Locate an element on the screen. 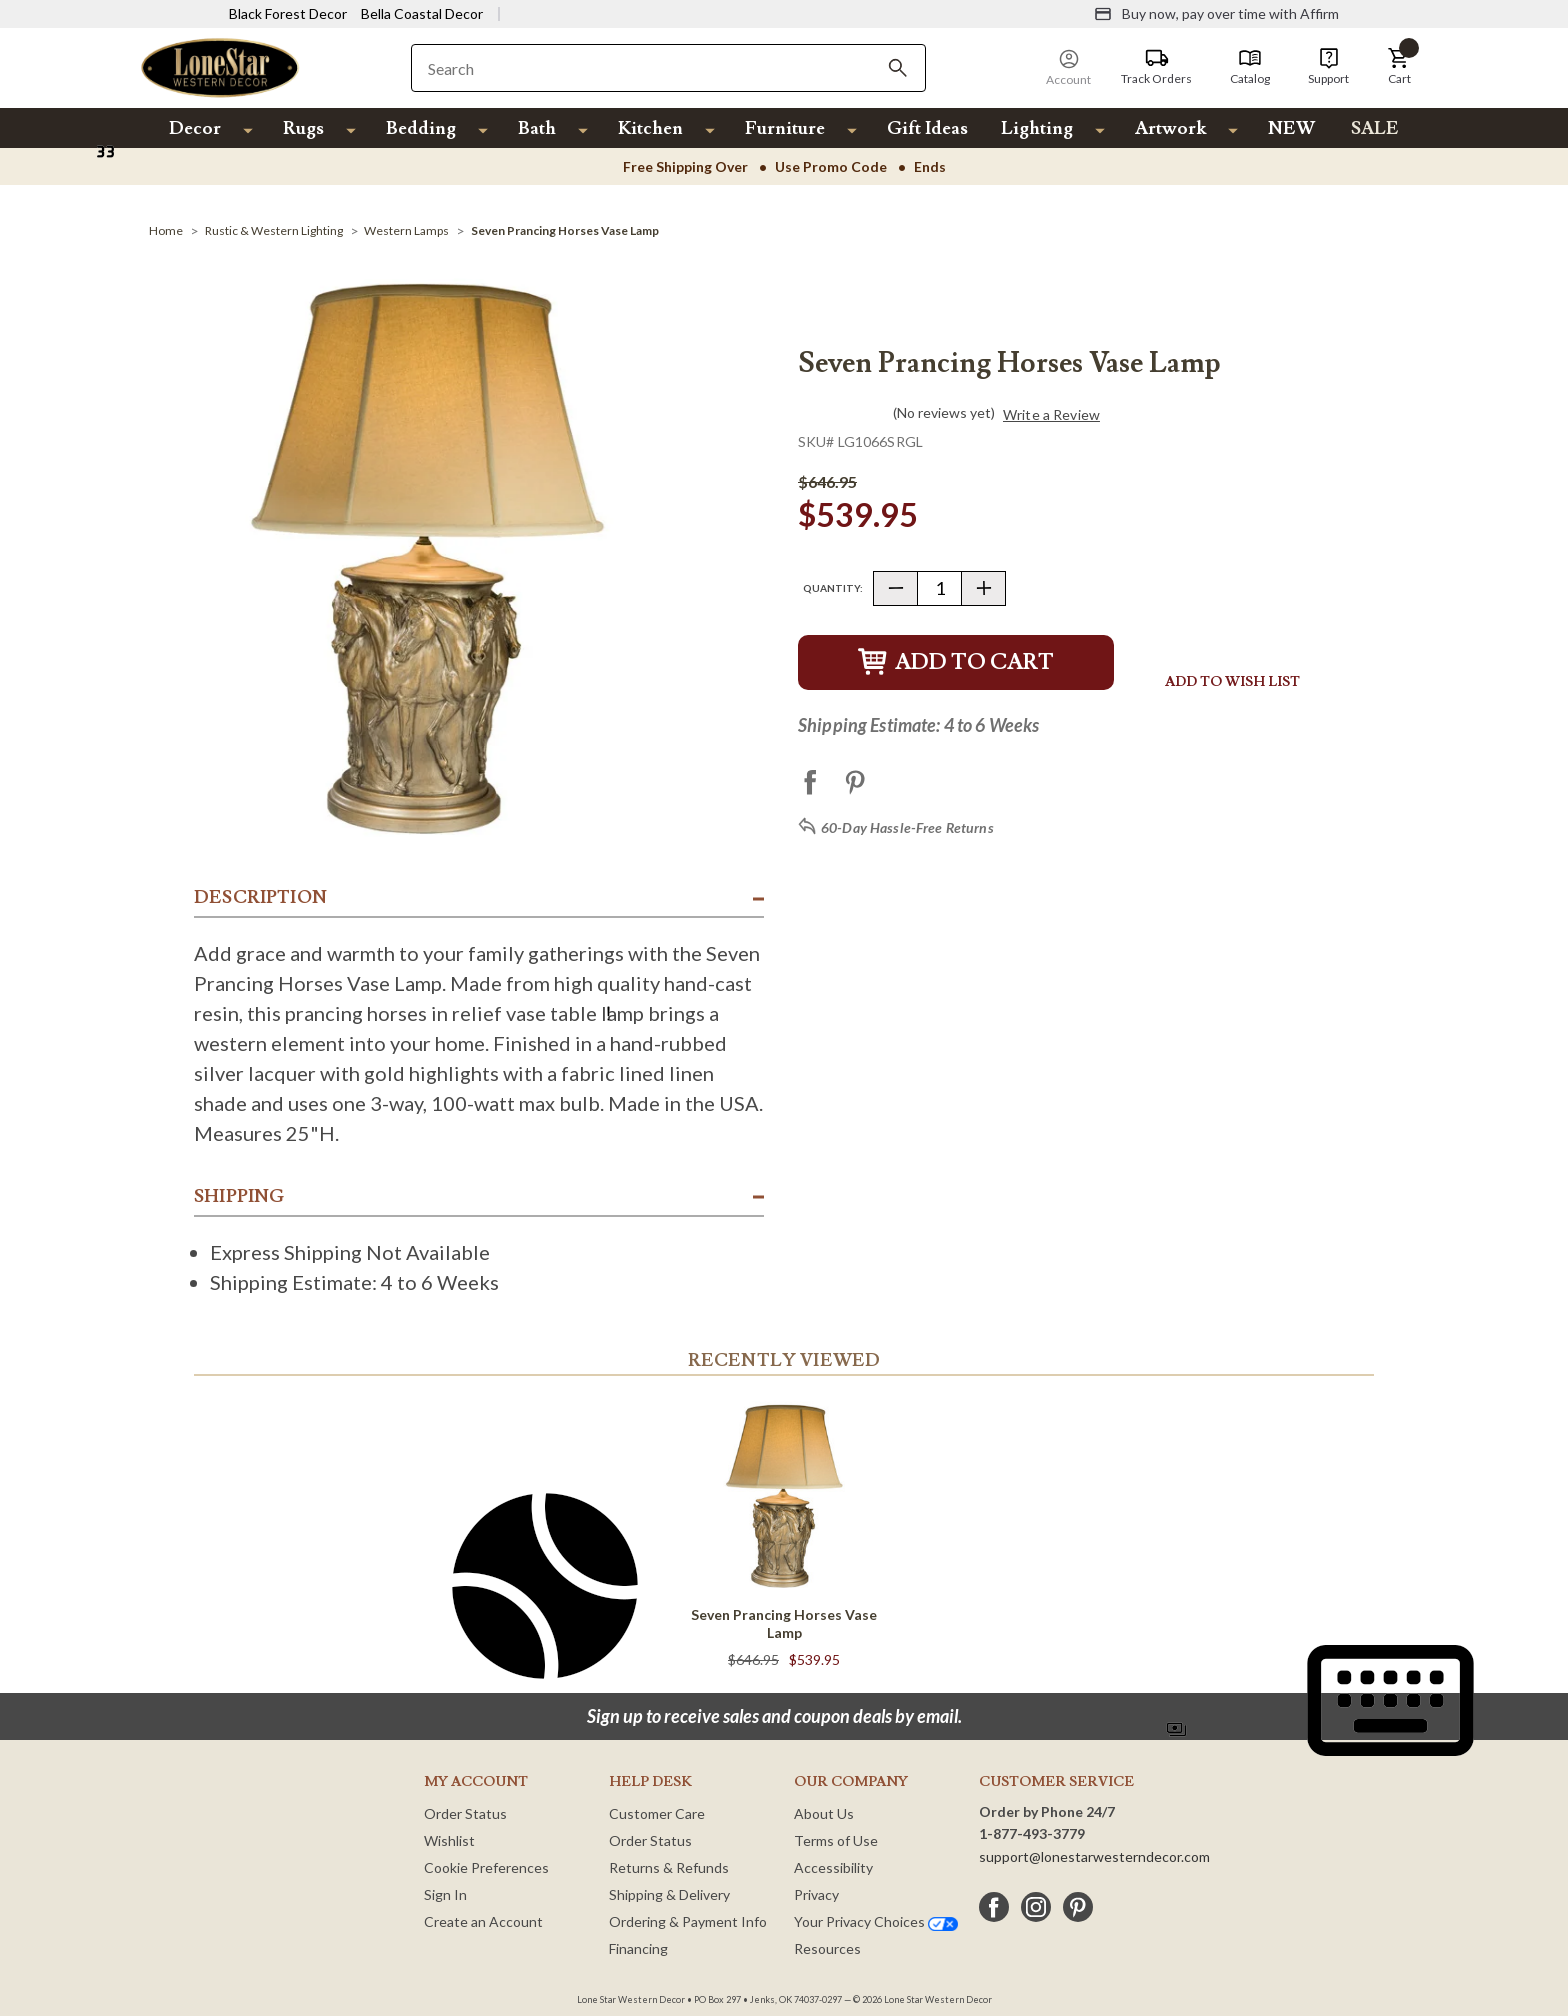  indicates a warning or important notice is located at coordinates (608, 1013).